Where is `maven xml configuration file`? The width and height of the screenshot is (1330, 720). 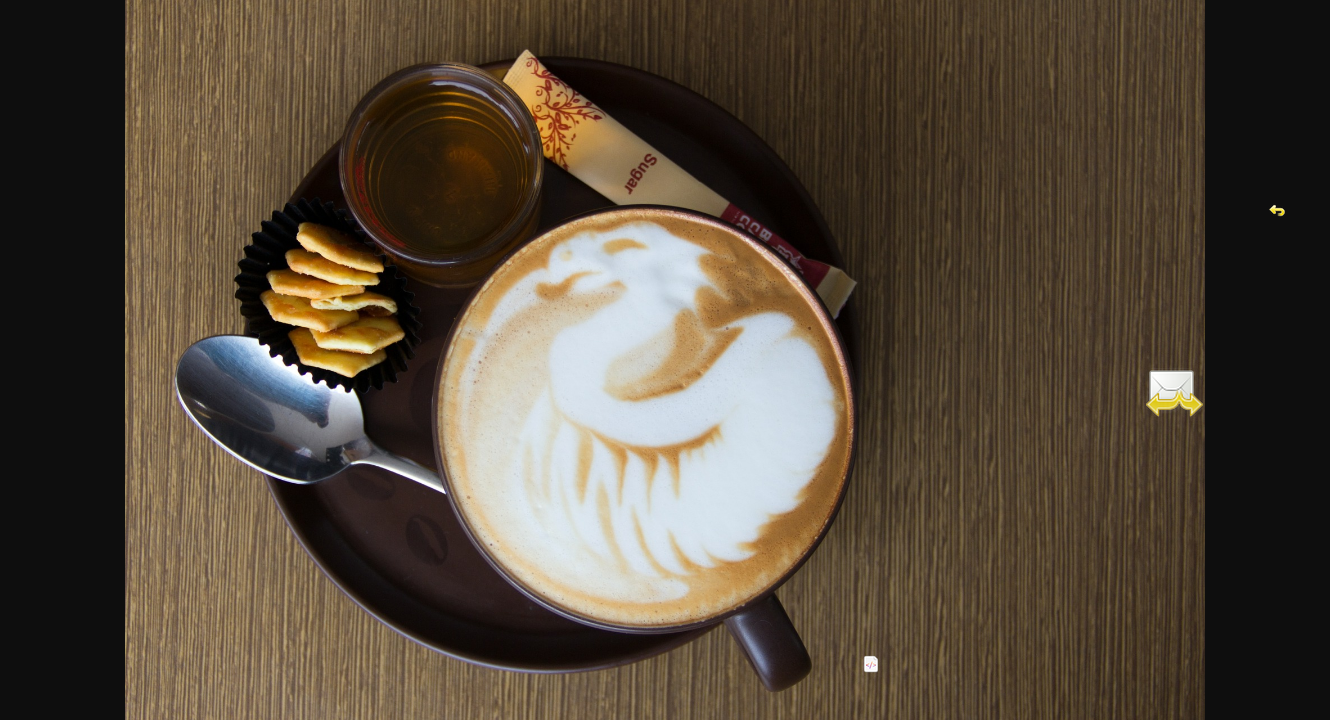
maven xml configuration file is located at coordinates (871, 664).